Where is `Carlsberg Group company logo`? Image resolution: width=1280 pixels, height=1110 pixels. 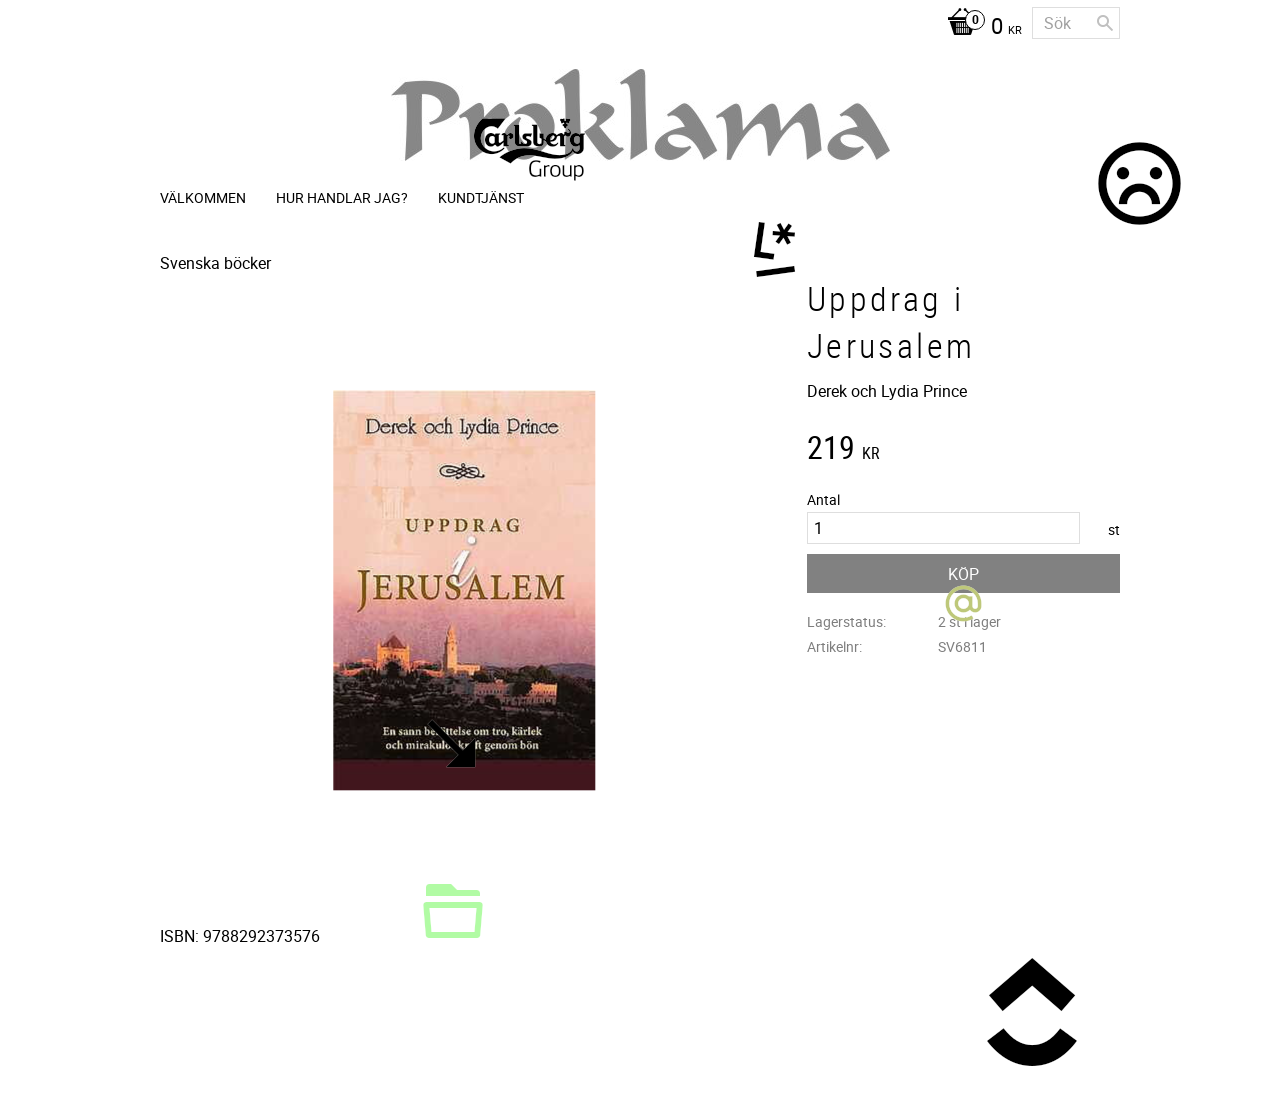
Carlsberg Group company logo is located at coordinates (529, 149).